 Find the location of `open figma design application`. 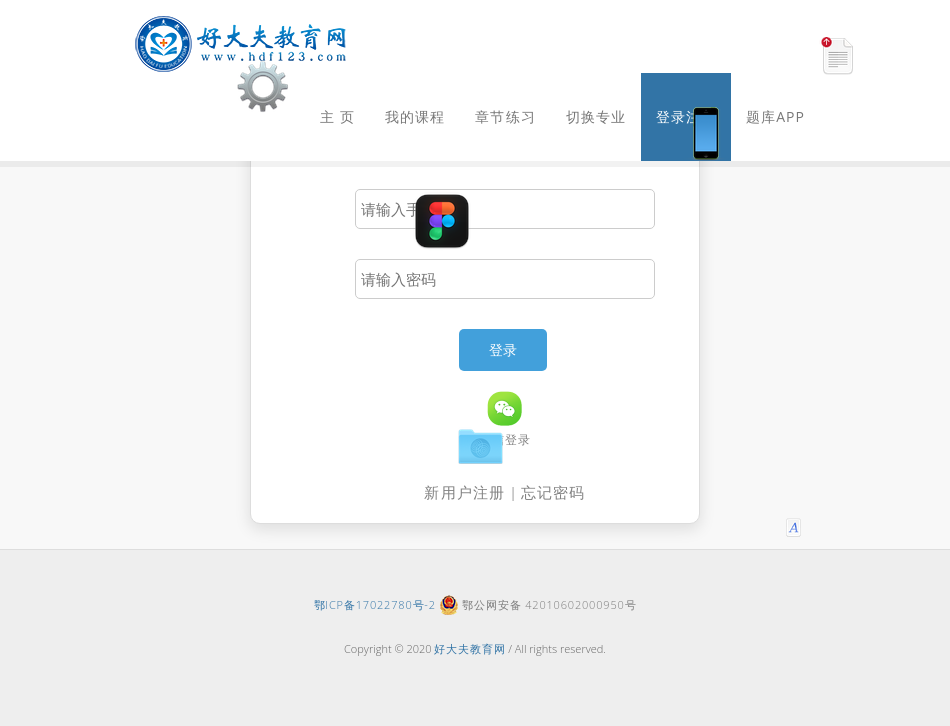

open figma design application is located at coordinates (442, 221).